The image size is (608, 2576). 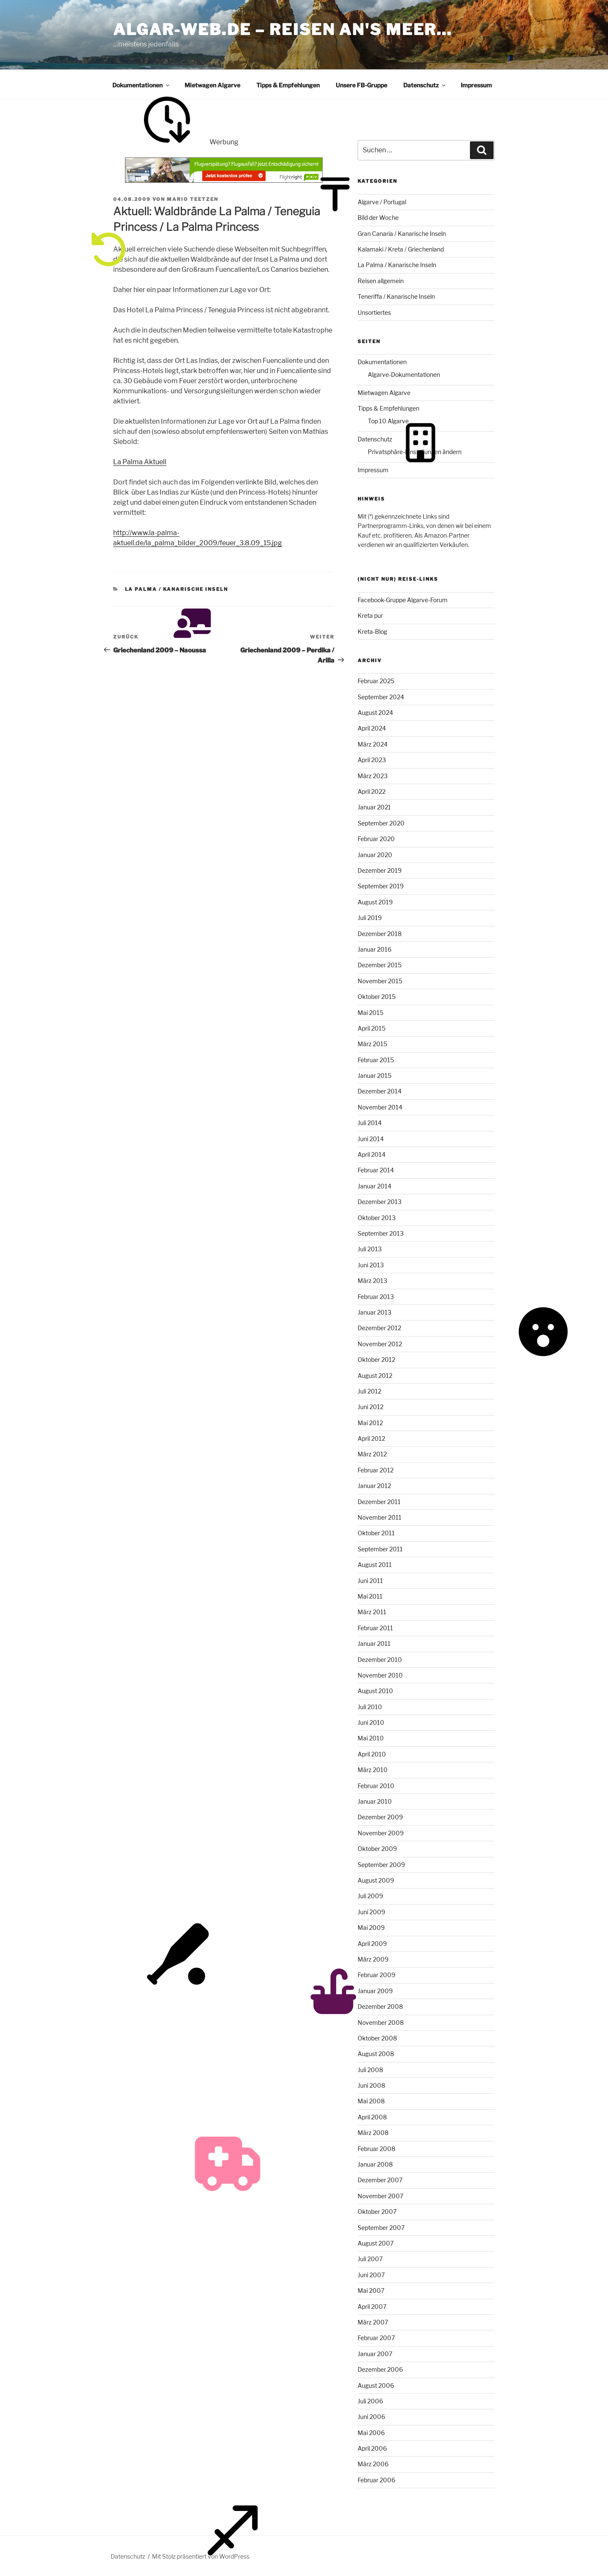 I want to click on download history or past activity, so click(x=167, y=119).